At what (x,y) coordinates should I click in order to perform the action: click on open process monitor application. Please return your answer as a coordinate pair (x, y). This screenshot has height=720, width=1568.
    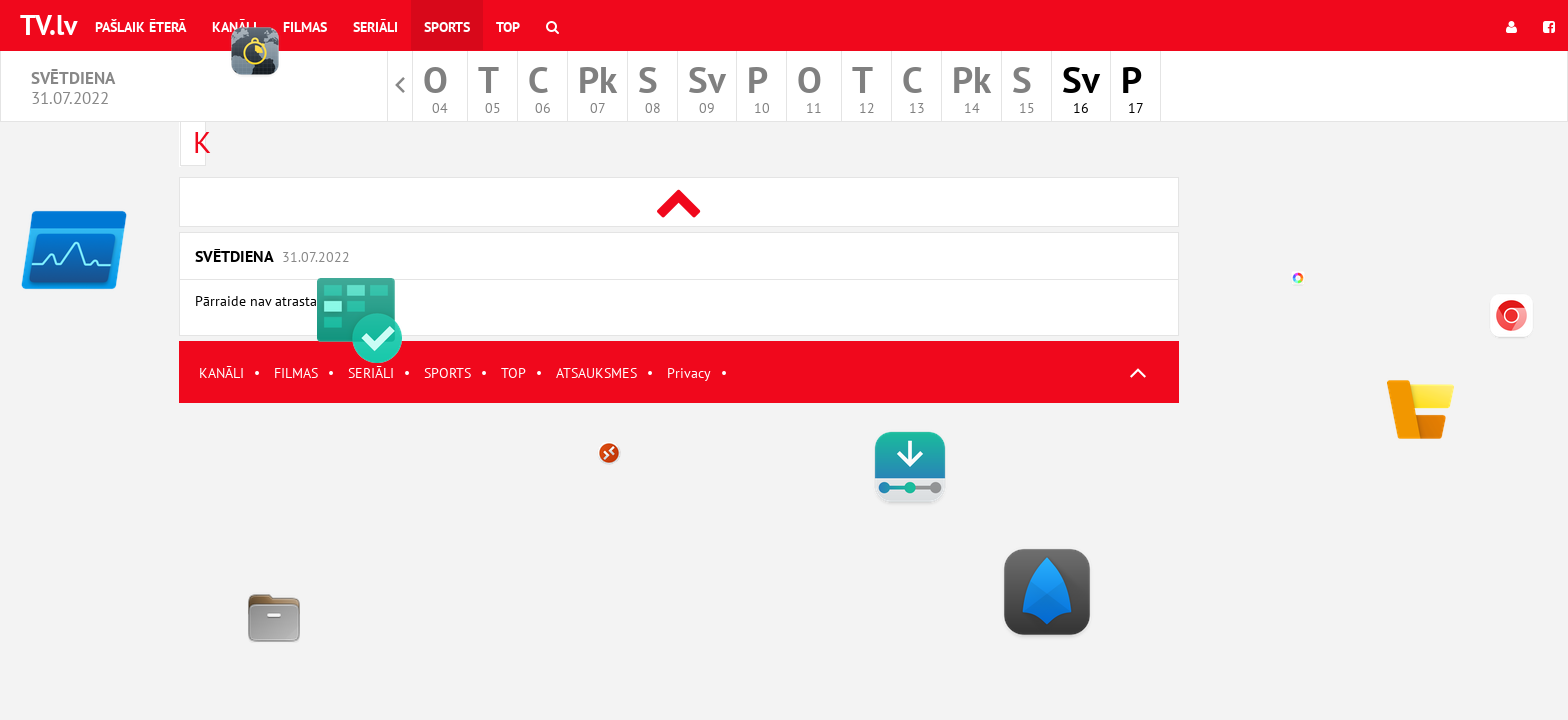
    Looking at the image, I should click on (74, 250).